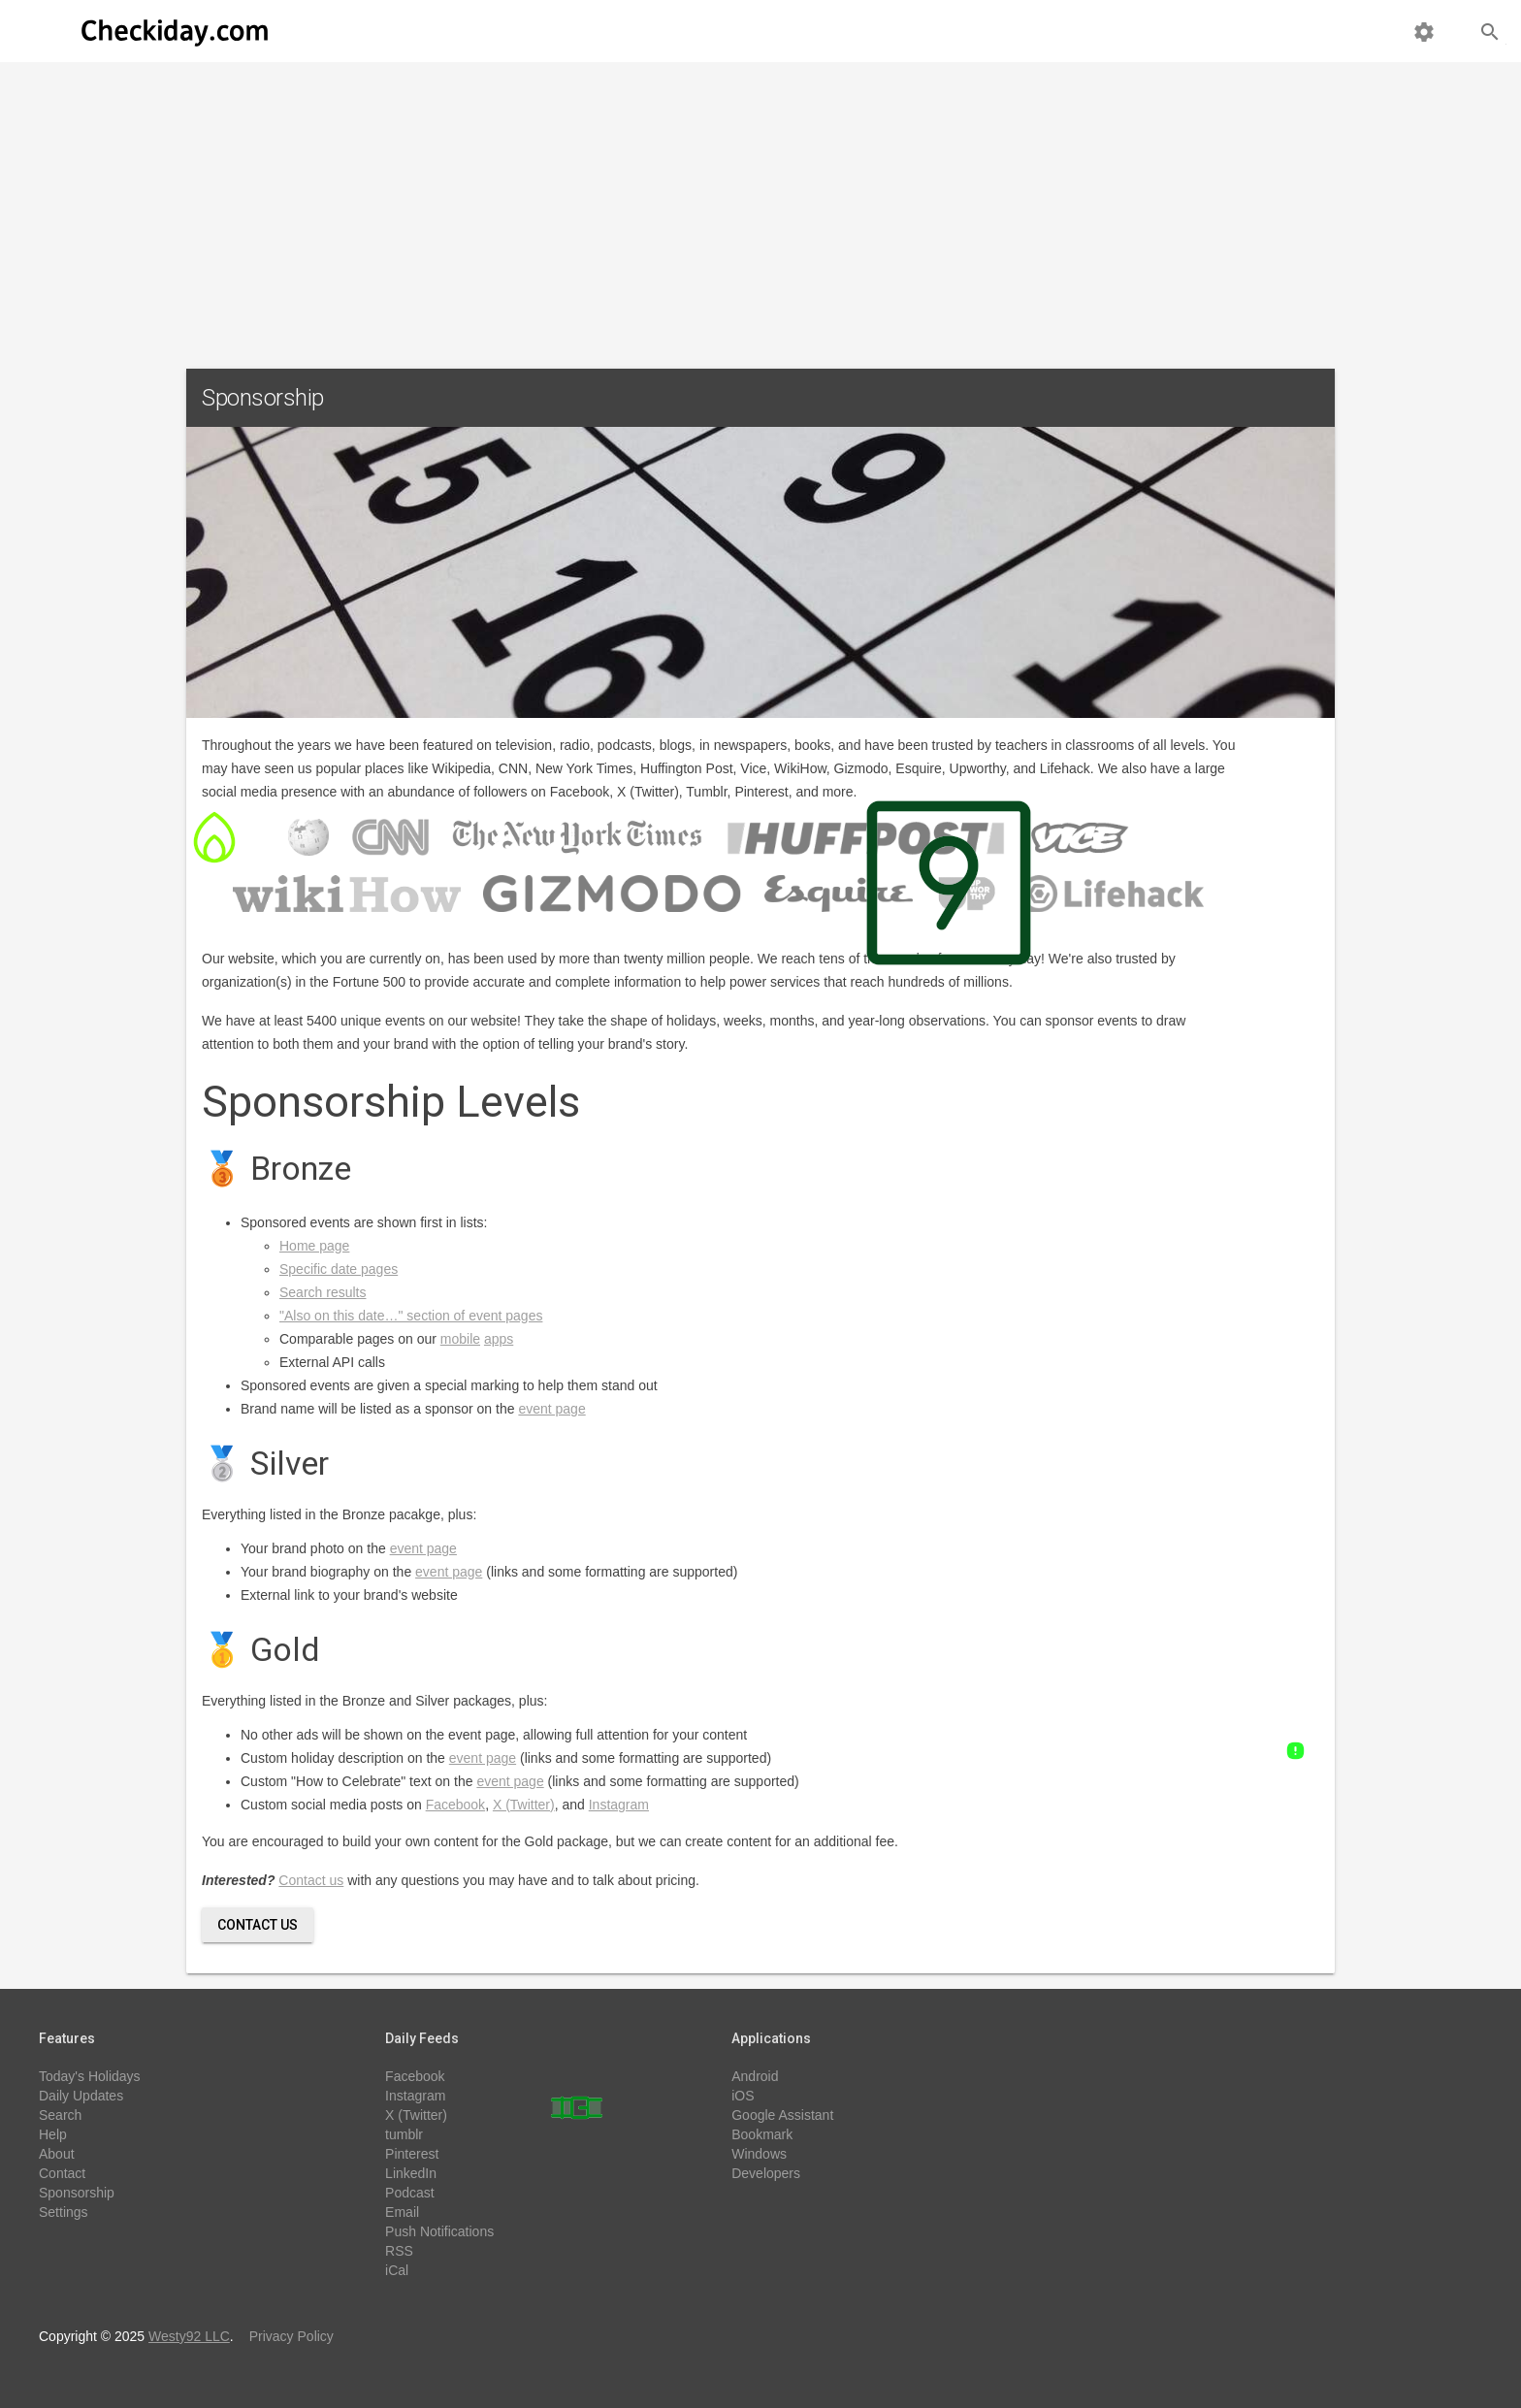 The width and height of the screenshot is (1521, 2408). Describe the element at coordinates (1295, 1750) in the screenshot. I see `indicates a warning or alert status` at that location.